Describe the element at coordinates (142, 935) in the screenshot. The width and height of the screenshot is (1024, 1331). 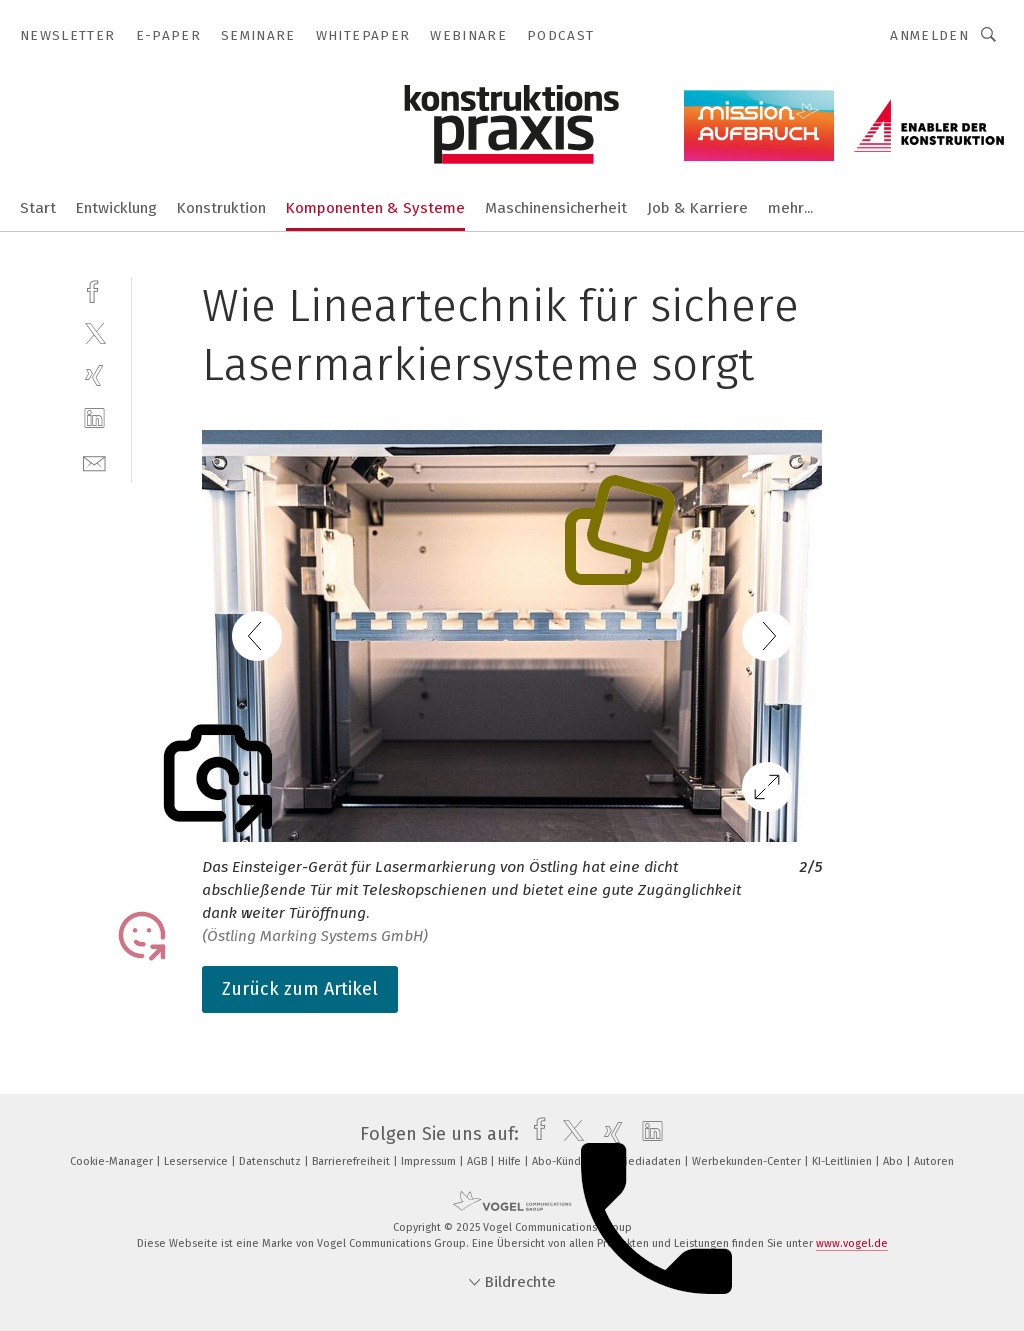
I see `share your mood or status with others` at that location.